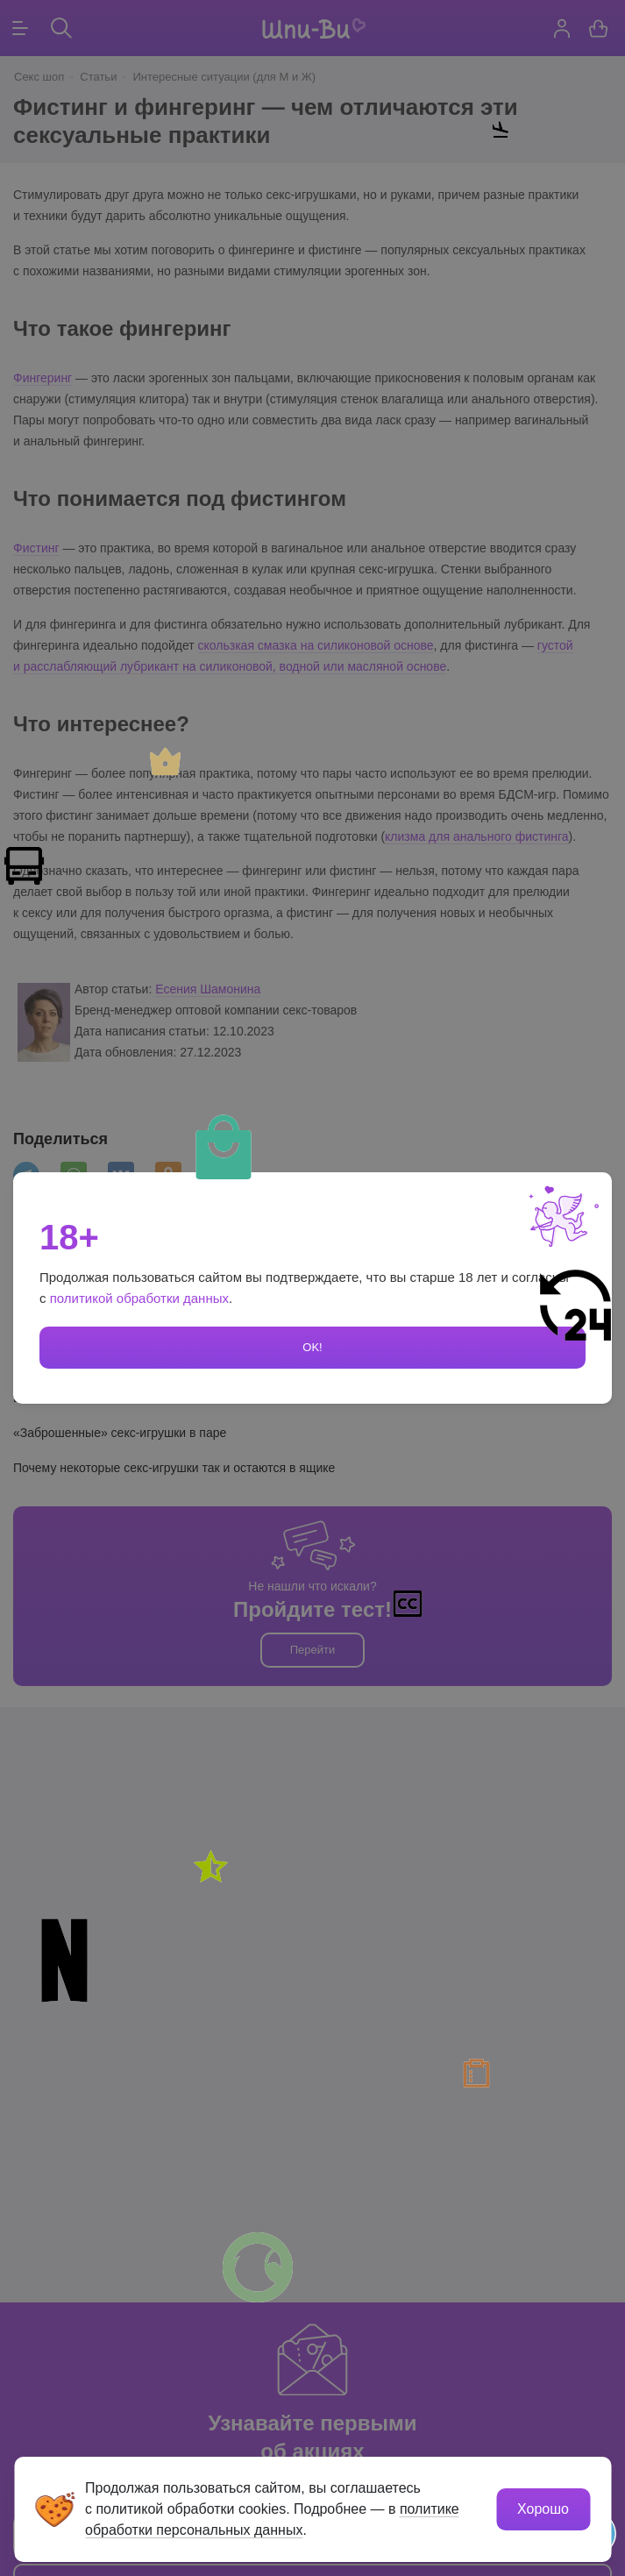 Image resolution: width=625 pixels, height=2576 pixels. I want to click on eagle app logo, so click(258, 2267).